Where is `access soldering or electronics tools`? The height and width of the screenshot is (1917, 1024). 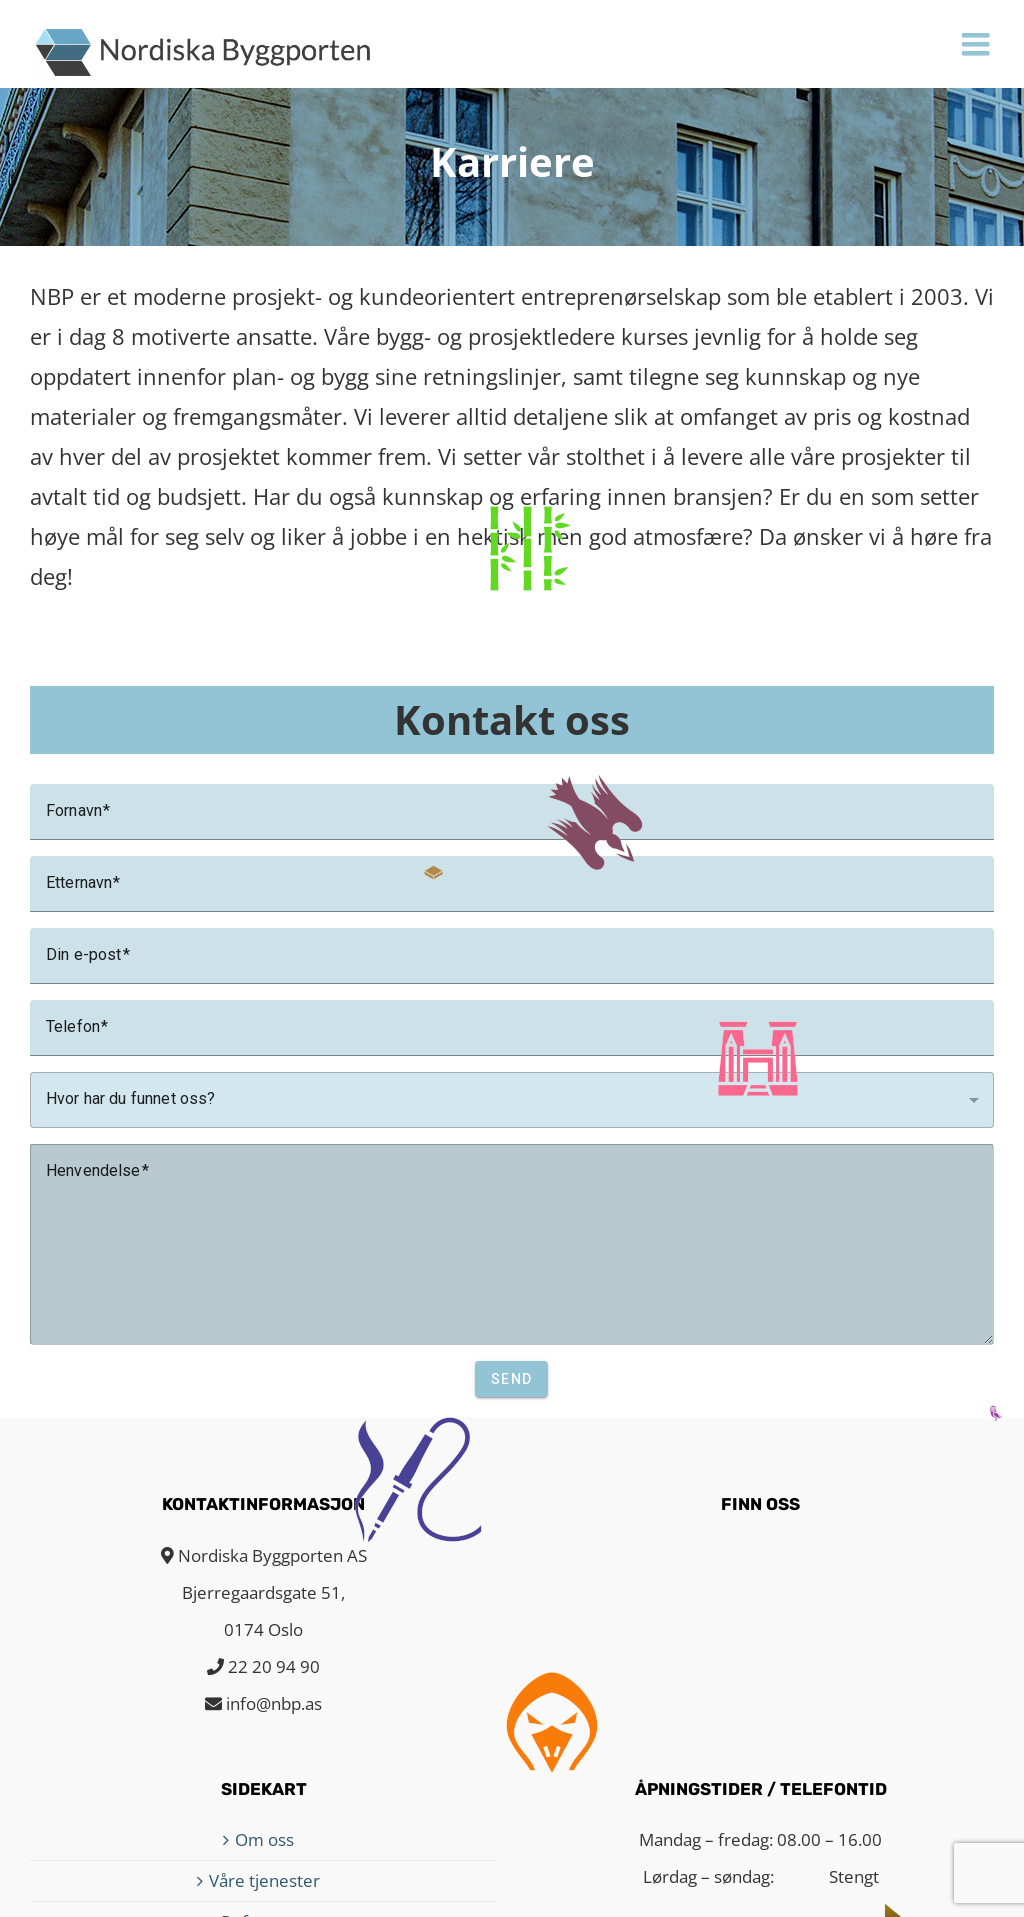
access soldering or electronics tools is located at coordinates (416, 1482).